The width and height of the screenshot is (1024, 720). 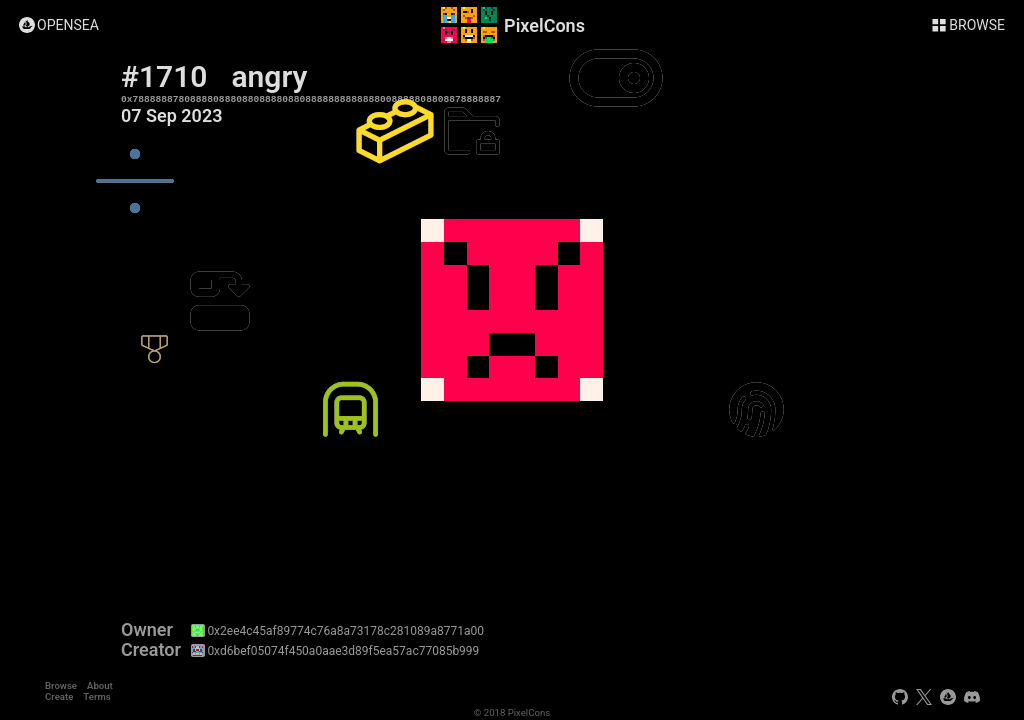 I want to click on perform division operation, so click(x=135, y=181).